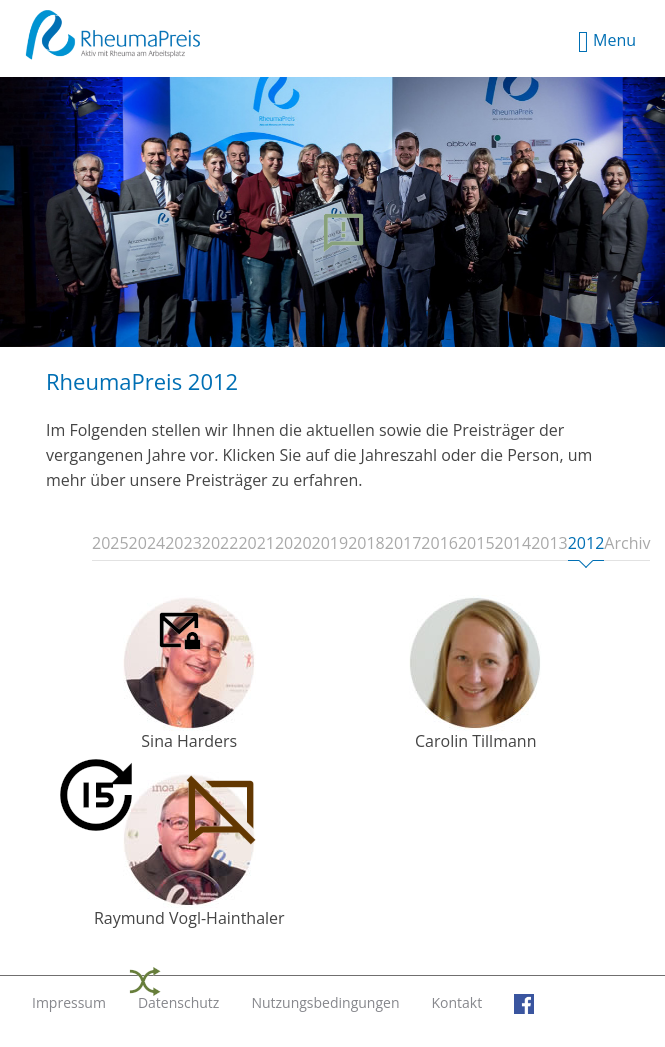 Image resolution: width=665 pixels, height=1047 pixels. Describe the element at coordinates (144, 981) in the screenshot. I see `shuffle playback order` at that location.